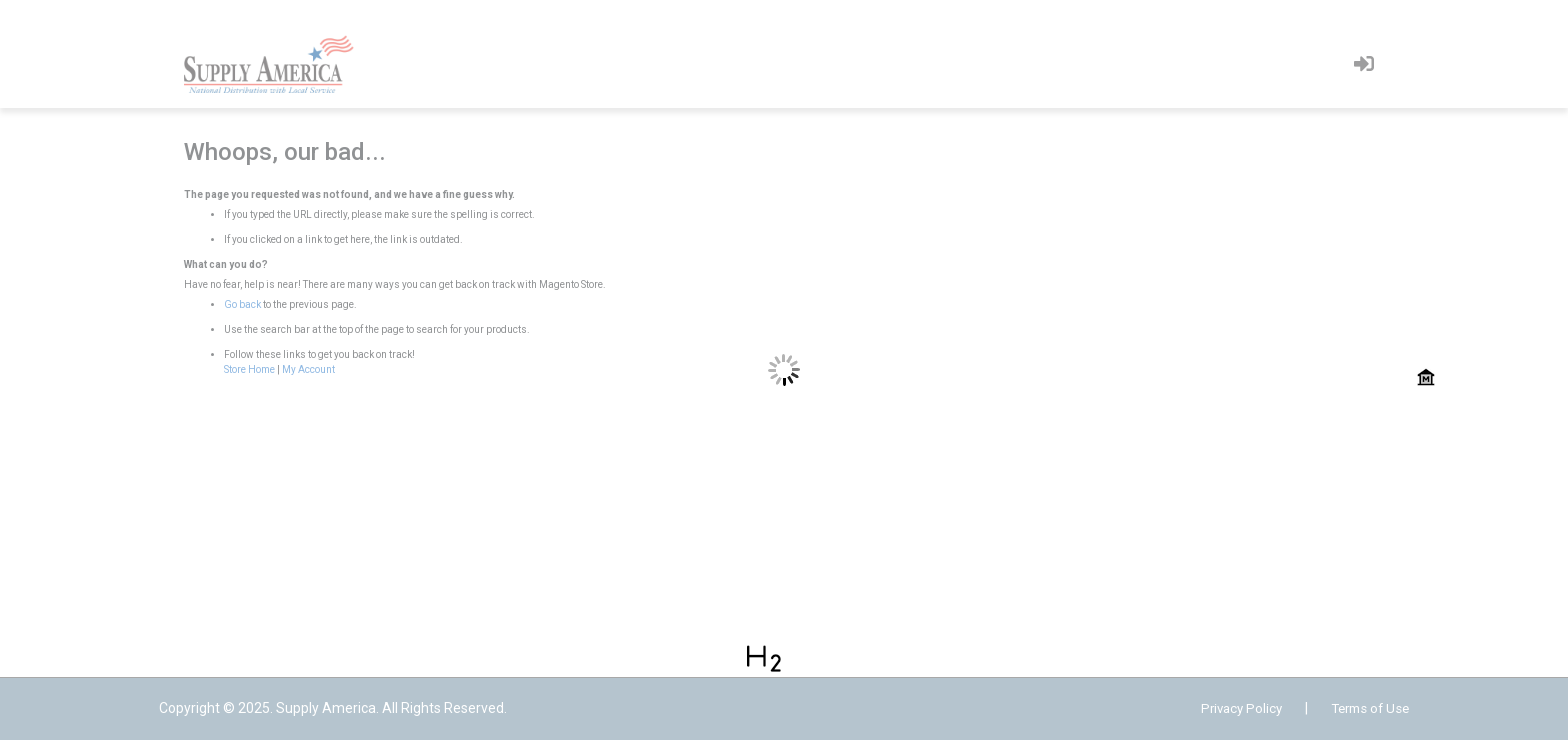  I want to click on format text as heading level 2, so click(762, 658).